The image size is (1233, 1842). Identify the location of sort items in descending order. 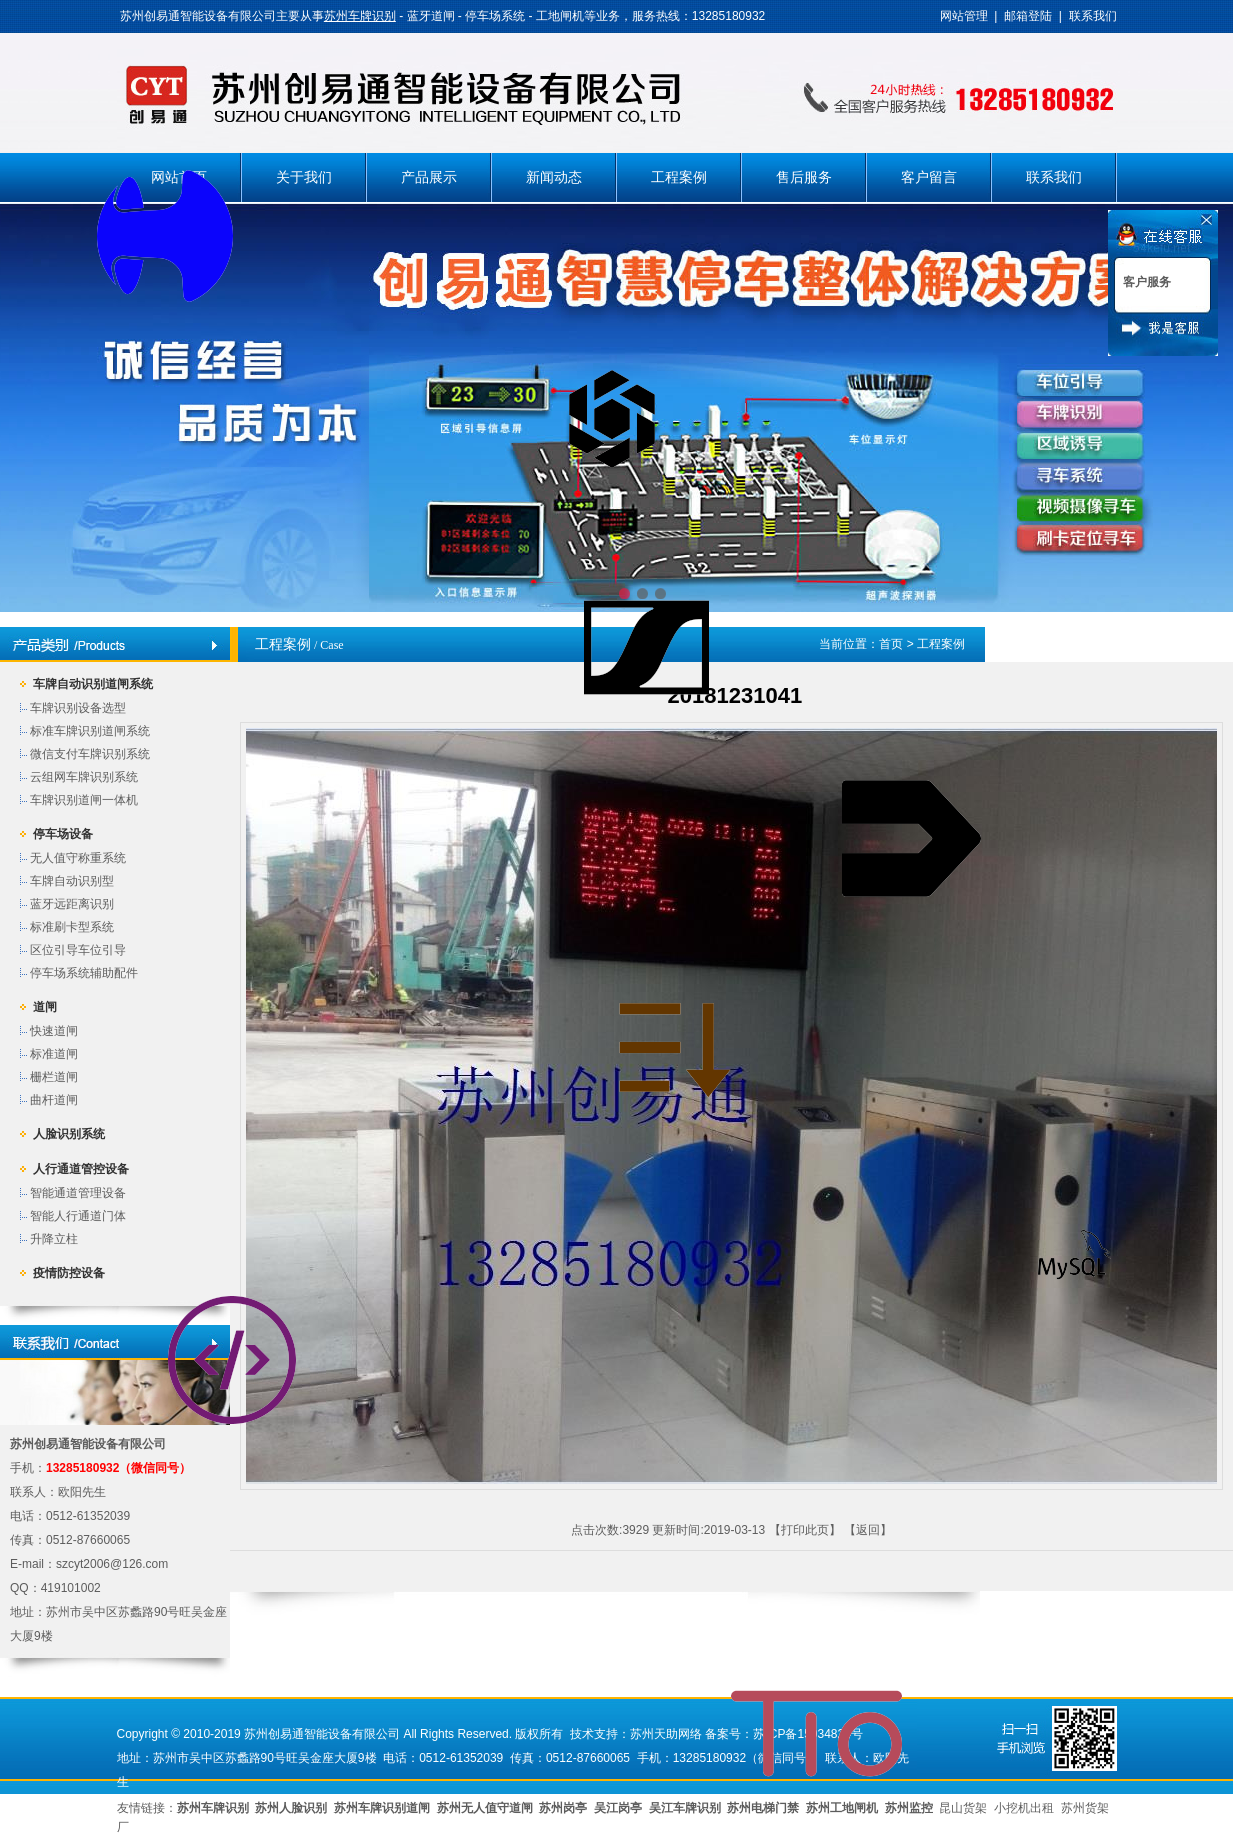
(669, 1047).